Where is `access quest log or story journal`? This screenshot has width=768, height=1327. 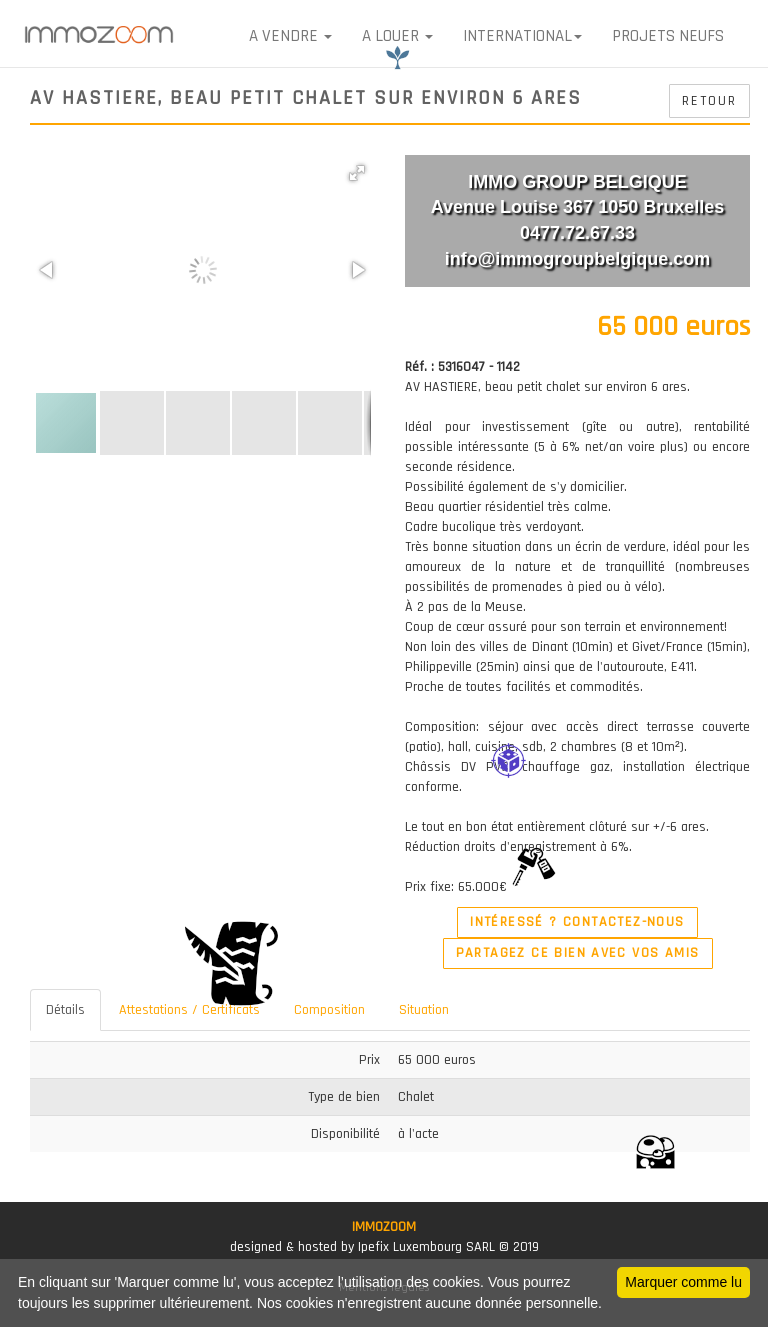
access quest log or story journal is located at coordinates (231, 963).